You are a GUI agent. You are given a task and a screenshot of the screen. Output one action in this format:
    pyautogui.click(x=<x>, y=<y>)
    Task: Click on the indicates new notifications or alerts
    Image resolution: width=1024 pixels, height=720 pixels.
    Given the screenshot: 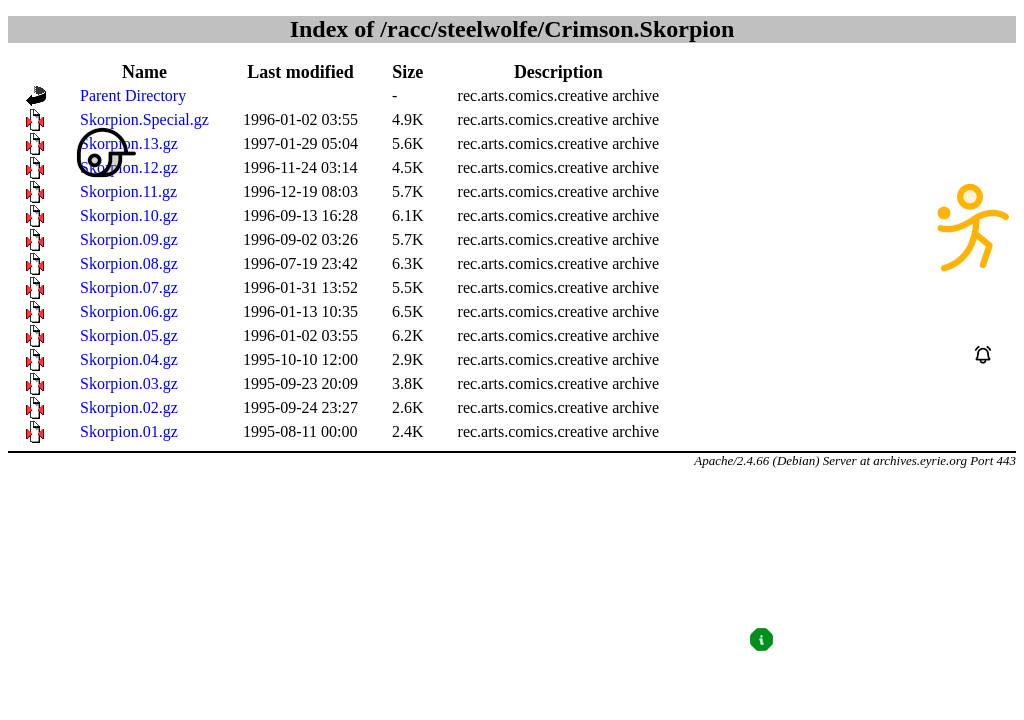 What is the action you would take?
    pyautogui.click(x=983, y=355)
    